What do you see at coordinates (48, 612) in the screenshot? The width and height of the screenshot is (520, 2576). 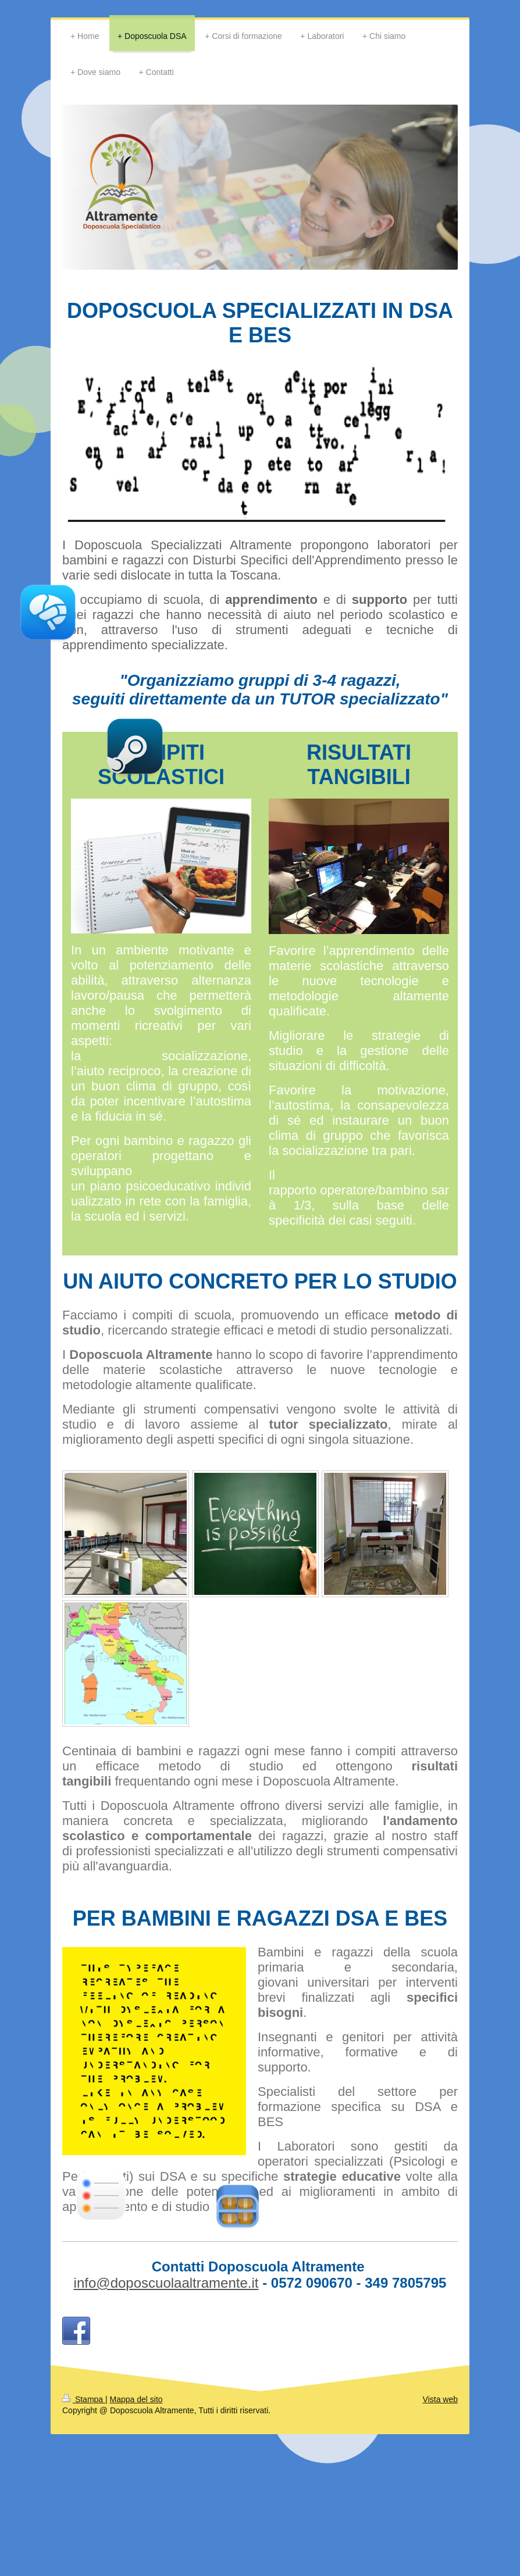 I see `open gbrainy brain training app` at bounding box center [48, 612].